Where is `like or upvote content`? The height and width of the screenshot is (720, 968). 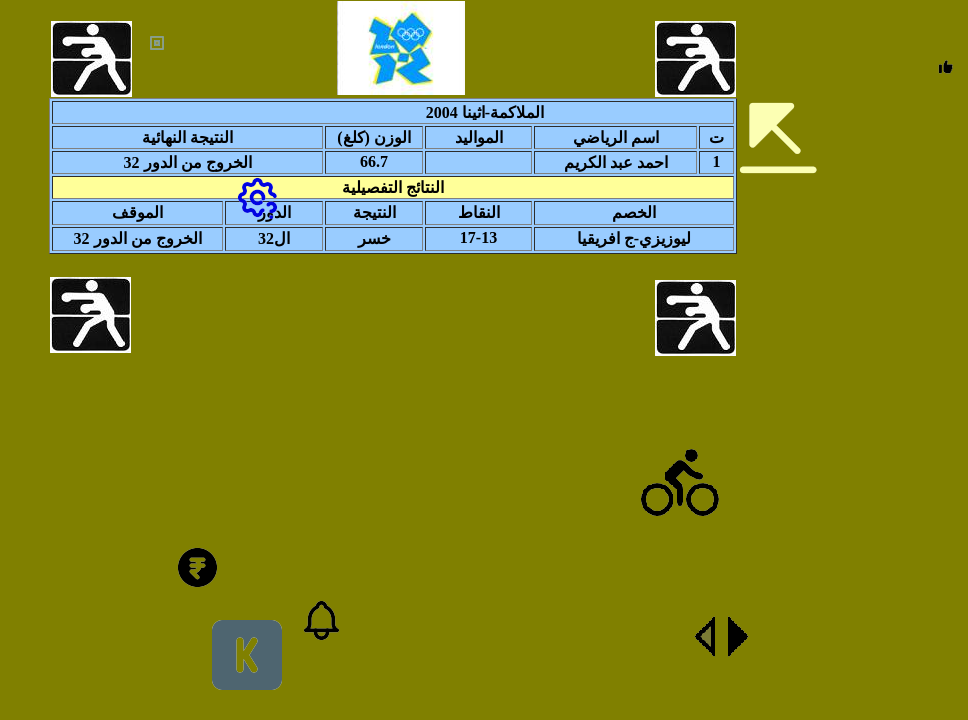
like or upvote content is located at coordinates (946, 67).